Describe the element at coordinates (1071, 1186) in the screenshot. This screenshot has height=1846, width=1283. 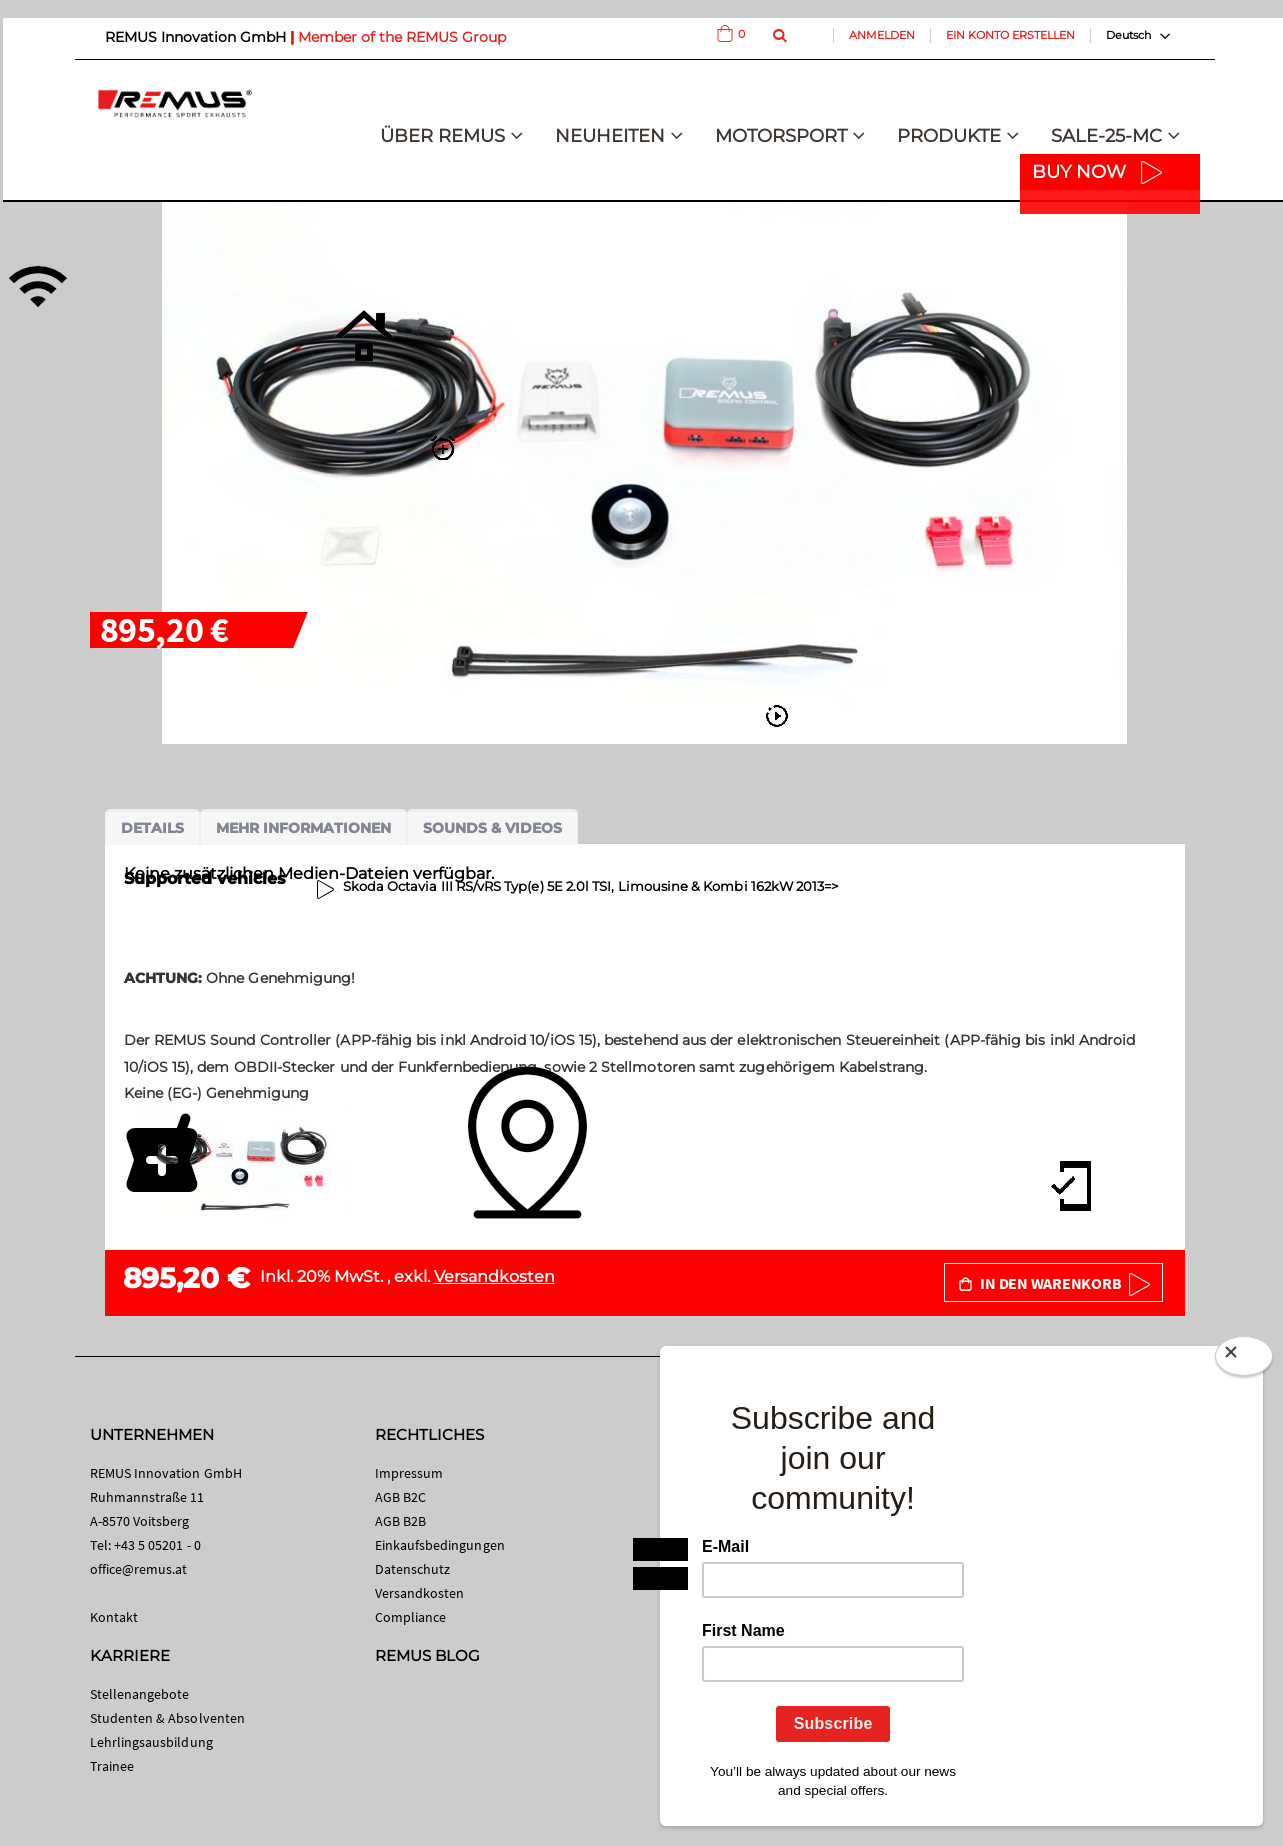
I see `indicates mobile-optimized or responsive content` at that location.